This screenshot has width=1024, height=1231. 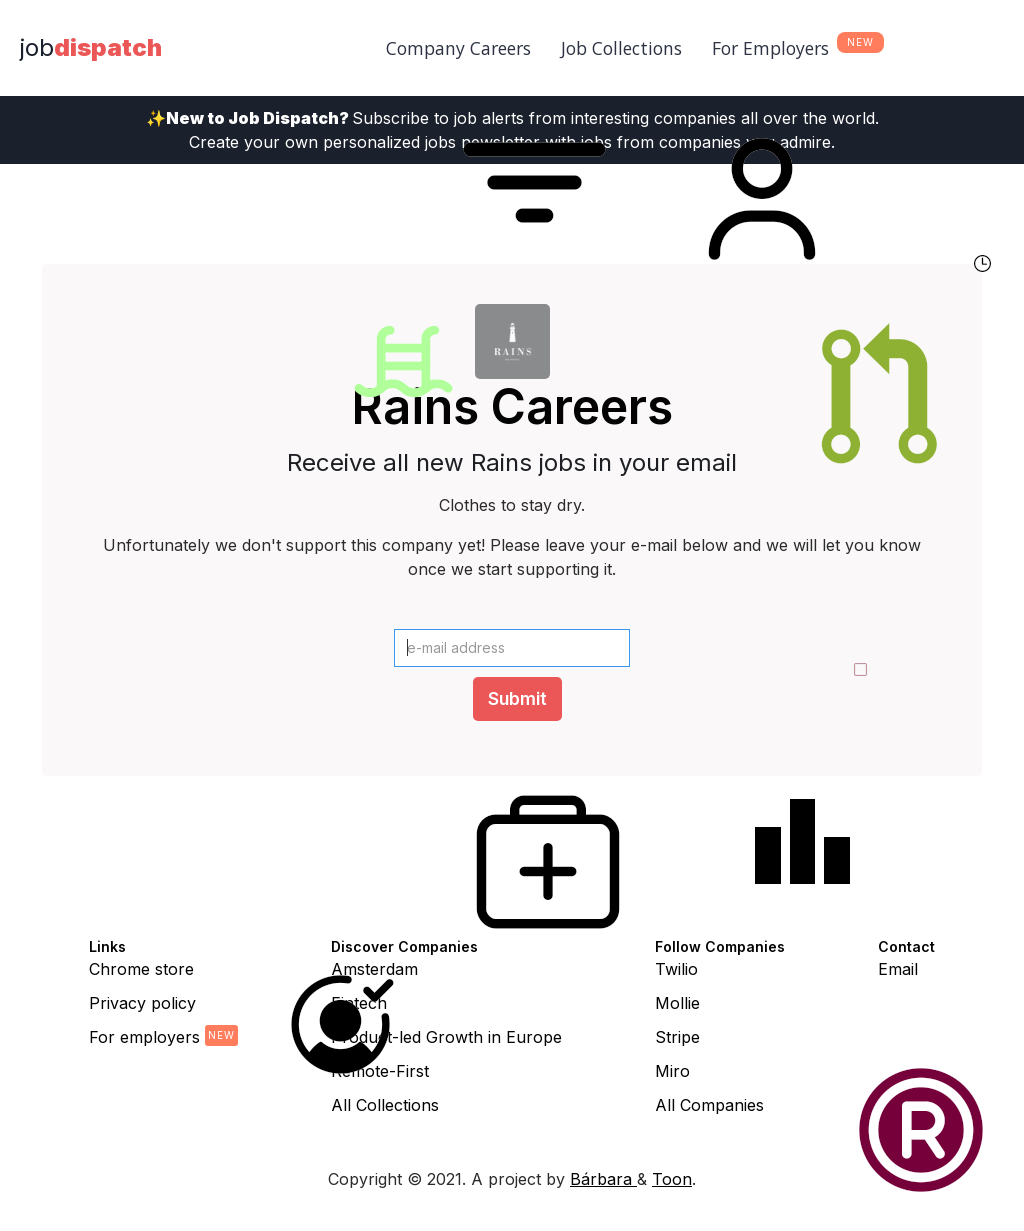 What do you see at coordinates (860, 669) in the screenshot?
I see `stop media playback` at bounding box center [860, 669].